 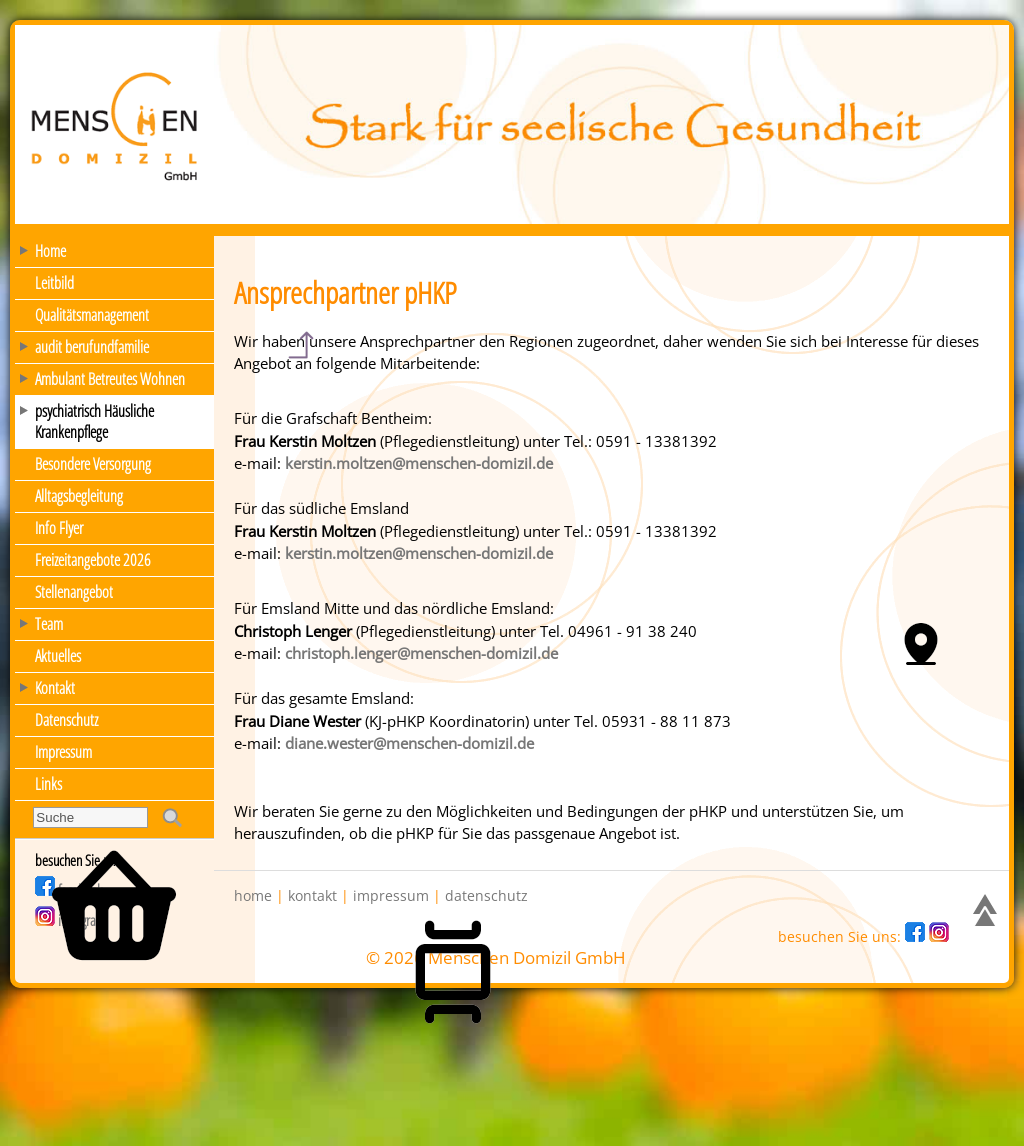 What do you see at coordinates (301, 345) in the screenshot?
I see `turn right then continue upward` at bounding box center [301, 345].